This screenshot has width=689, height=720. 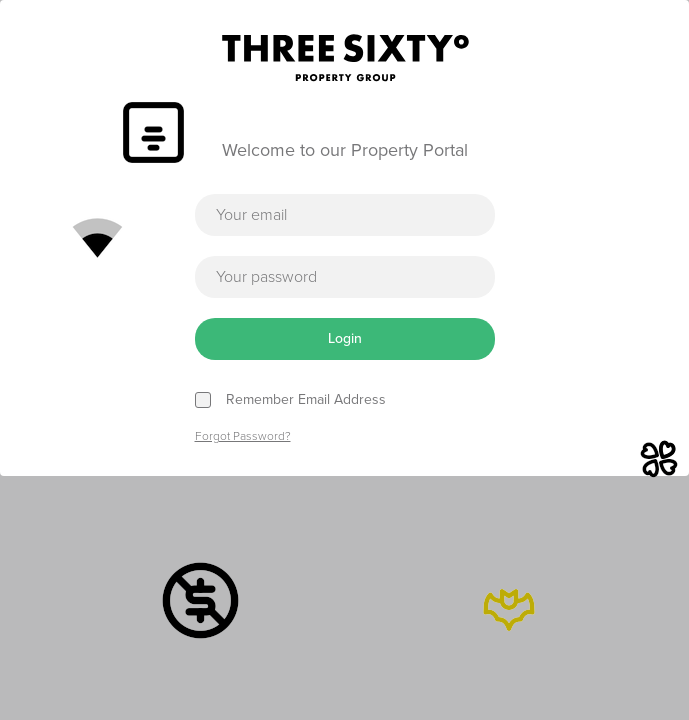 What do you see at coordinates (97, 237) in the screenshot?
I see `indicates weak wifi signal strength` at bounding box center [97, 237].